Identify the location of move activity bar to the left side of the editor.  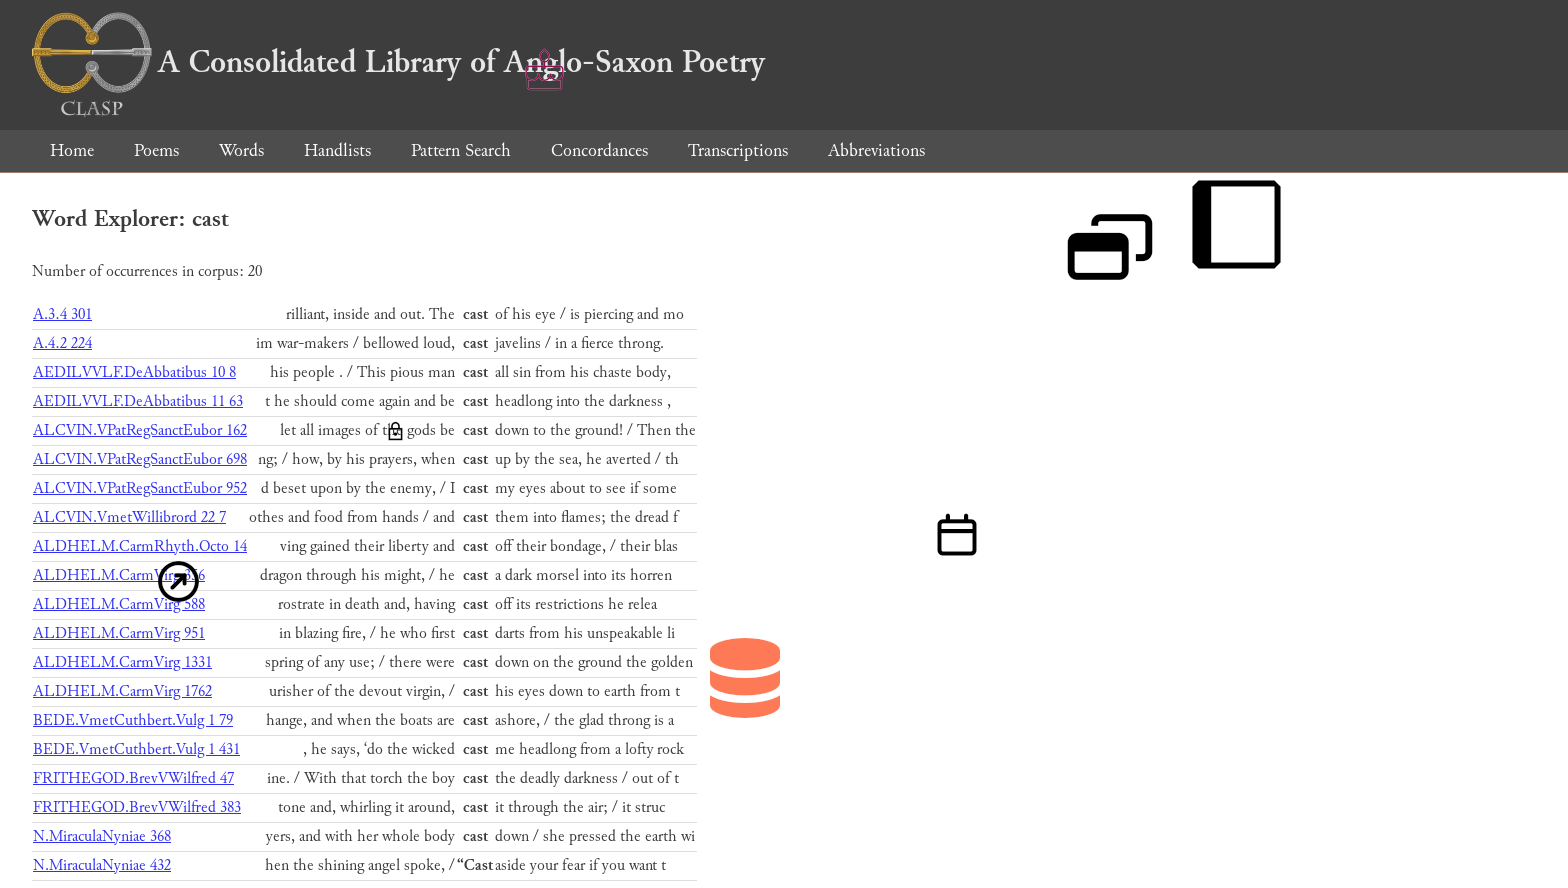
(1236, 224).